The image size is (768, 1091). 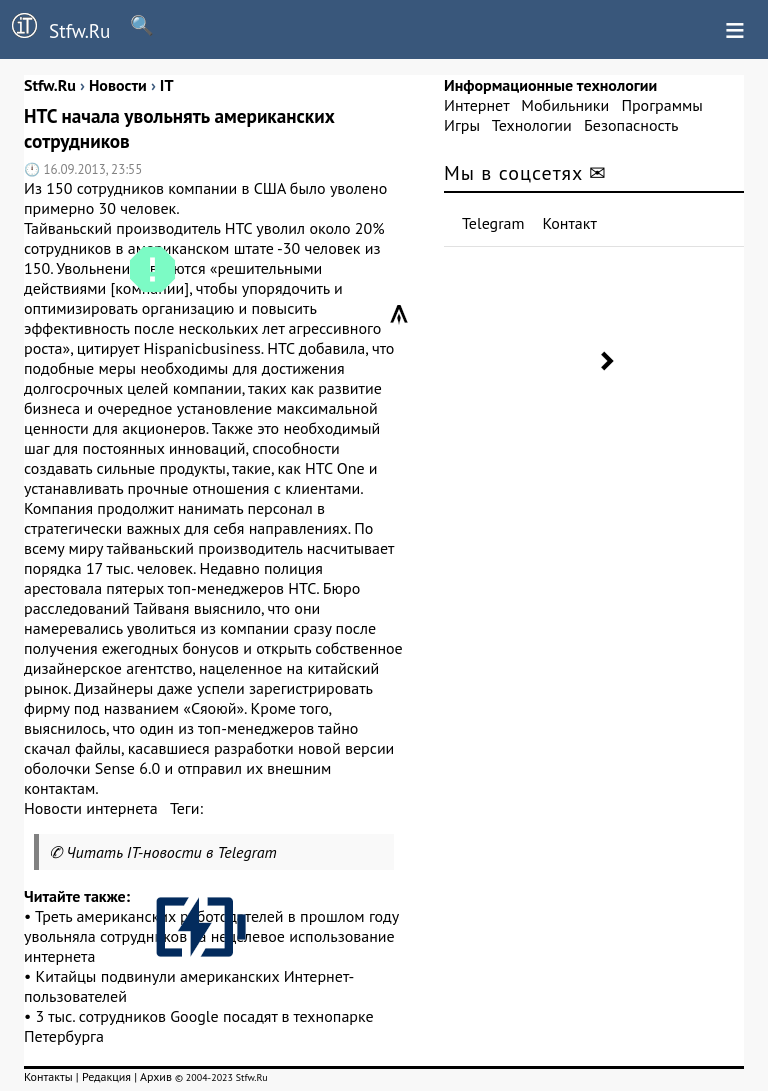 I want to click on indicates spam or junk content, so click(x=152, y=269).